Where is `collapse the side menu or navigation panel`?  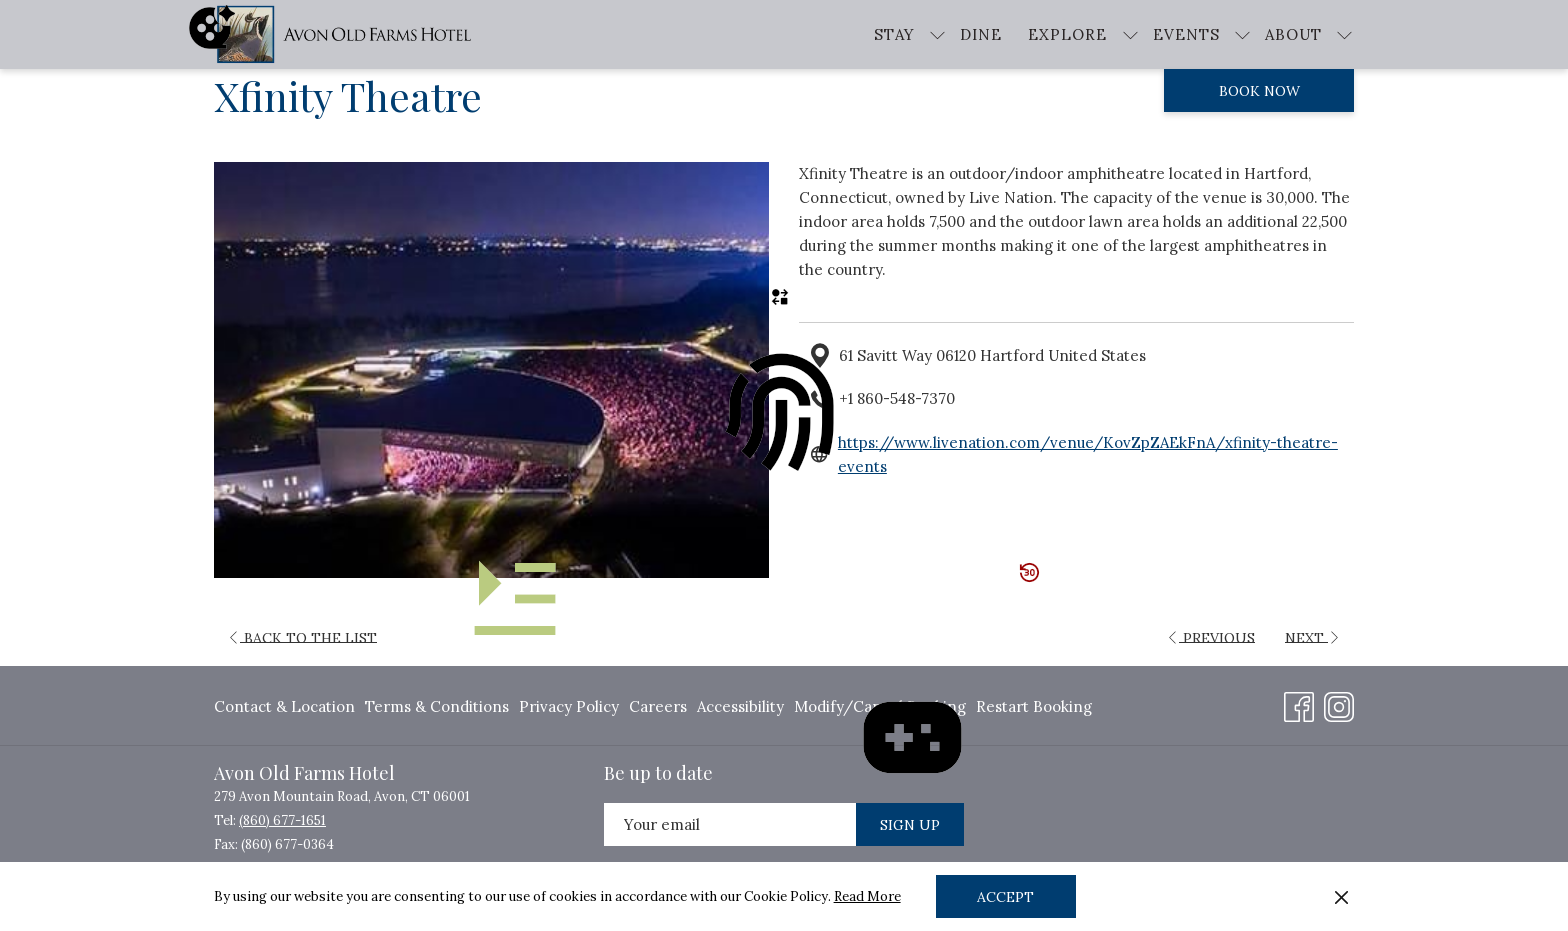 collapse the side menu or navigation panel is located at coordinates (515, 599).